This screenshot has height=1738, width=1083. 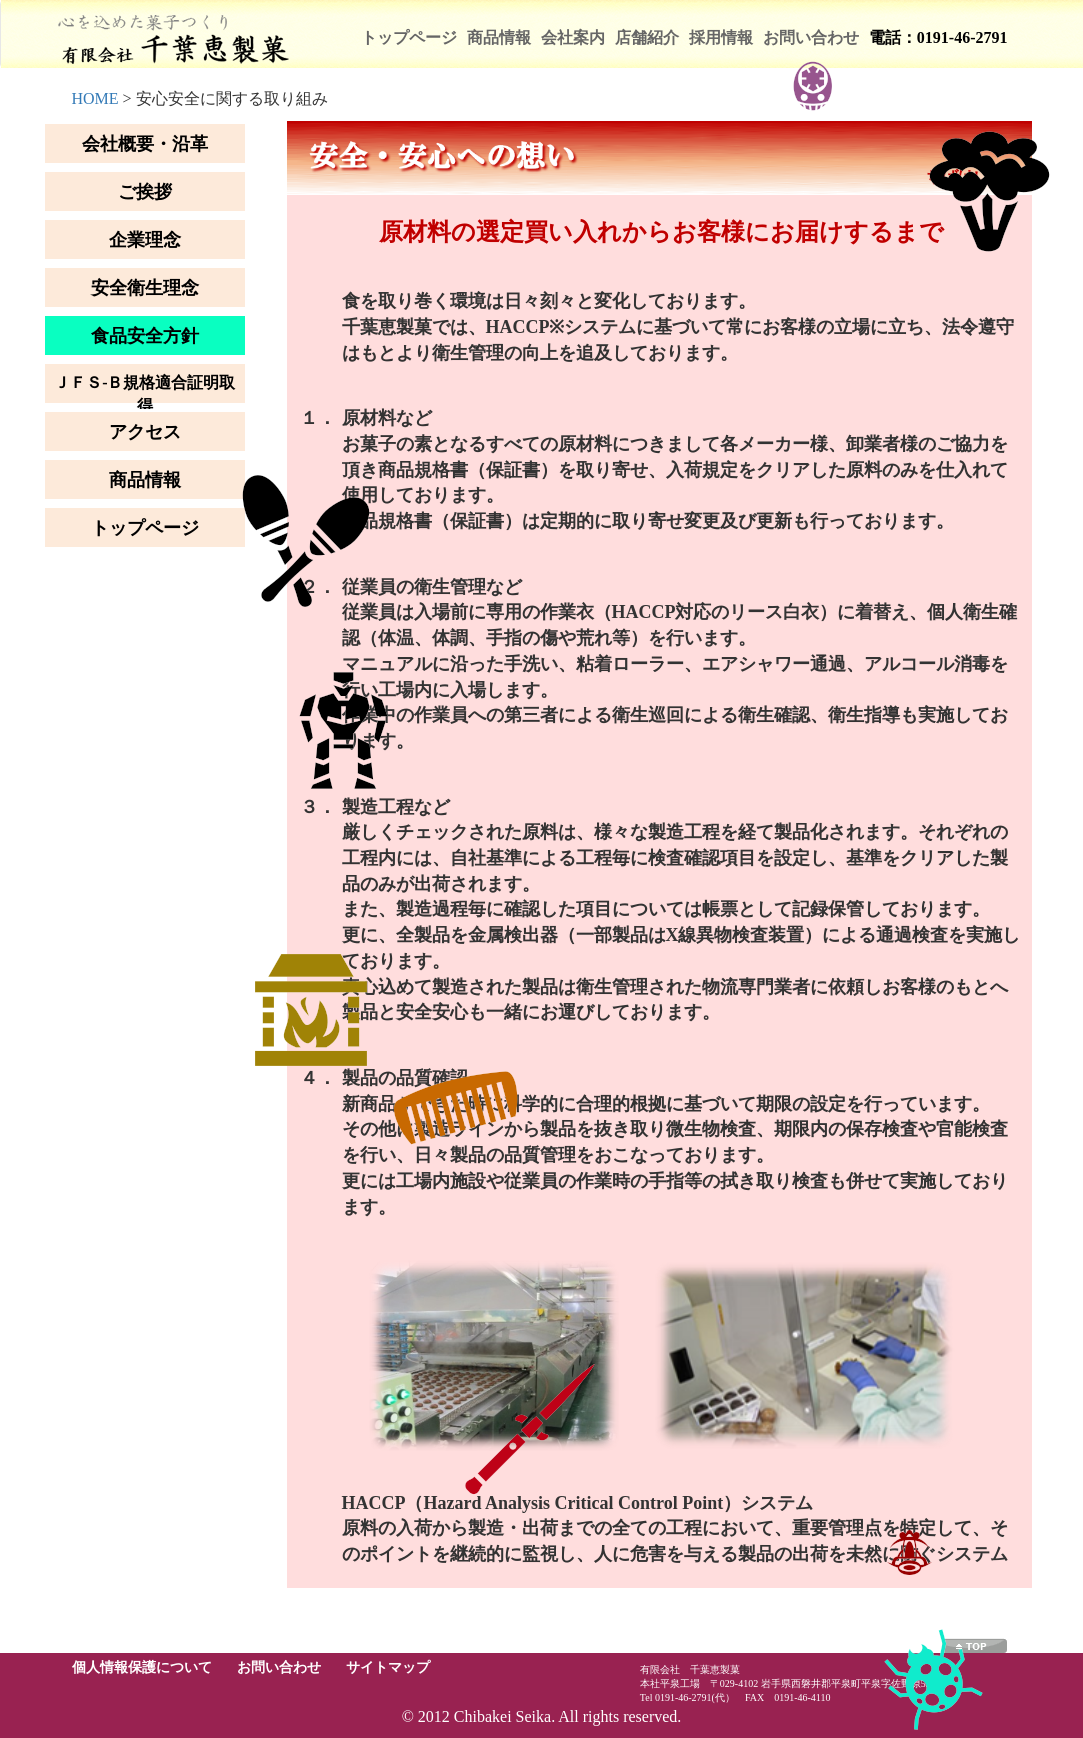 What do you see at coordinates (306, 541) in the screenshot?
I see `access music or sound effects settings` at bounding box center [306, 541].